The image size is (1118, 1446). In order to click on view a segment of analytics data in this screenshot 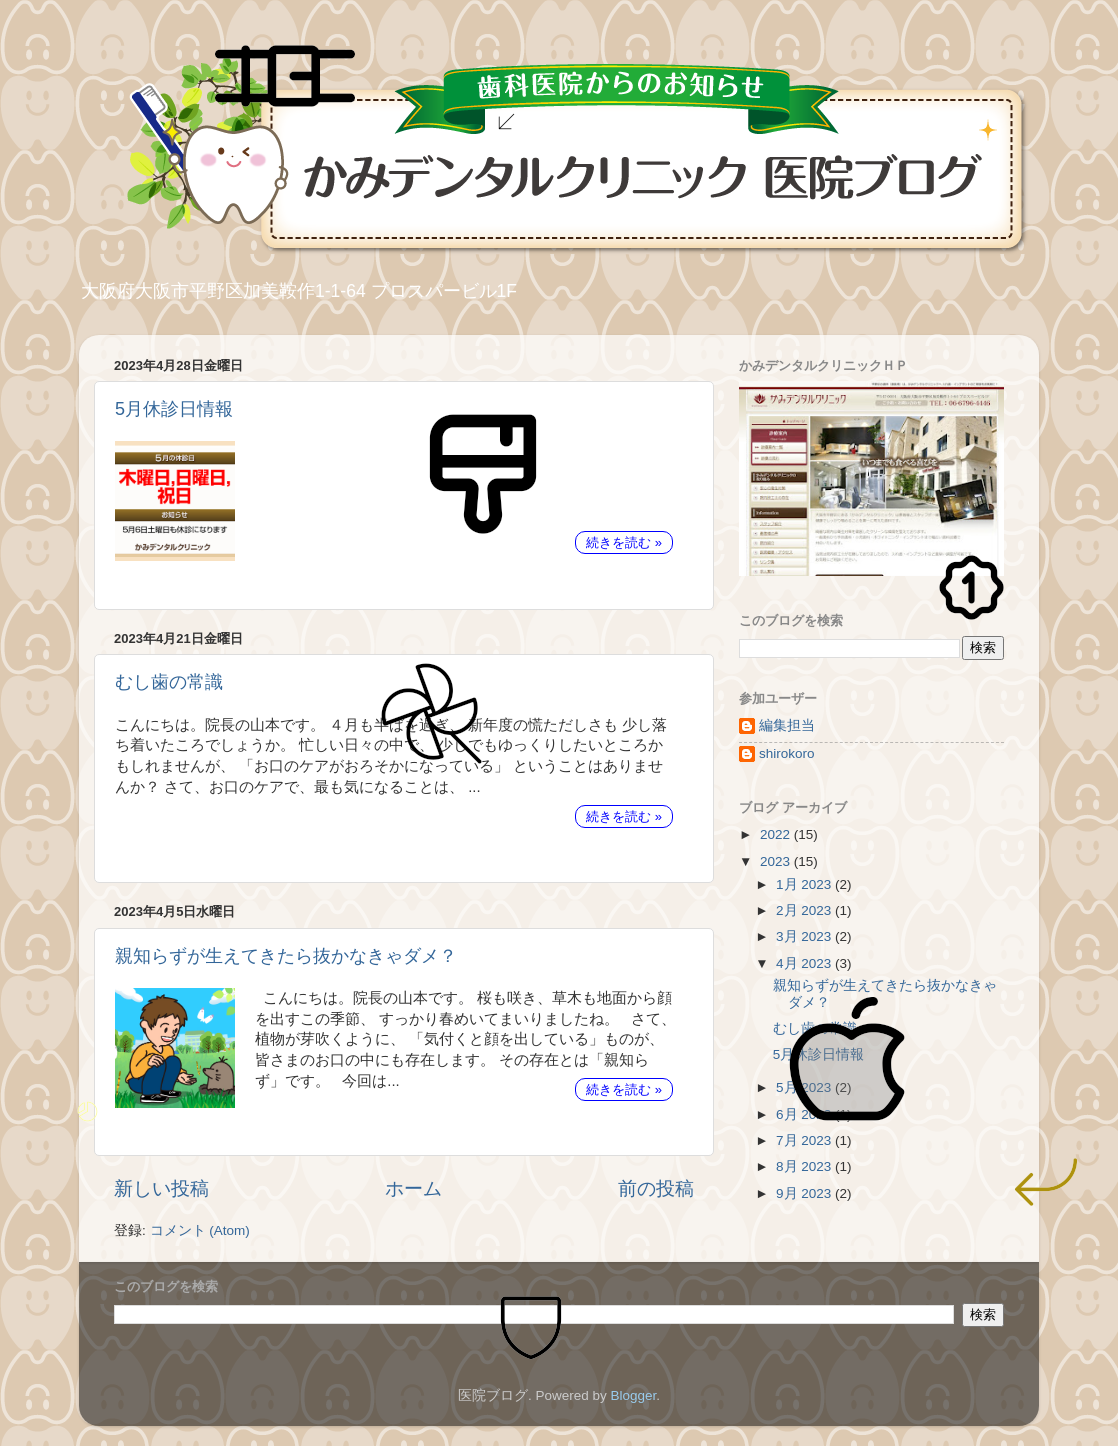, I will do `click(87, 1111)`.